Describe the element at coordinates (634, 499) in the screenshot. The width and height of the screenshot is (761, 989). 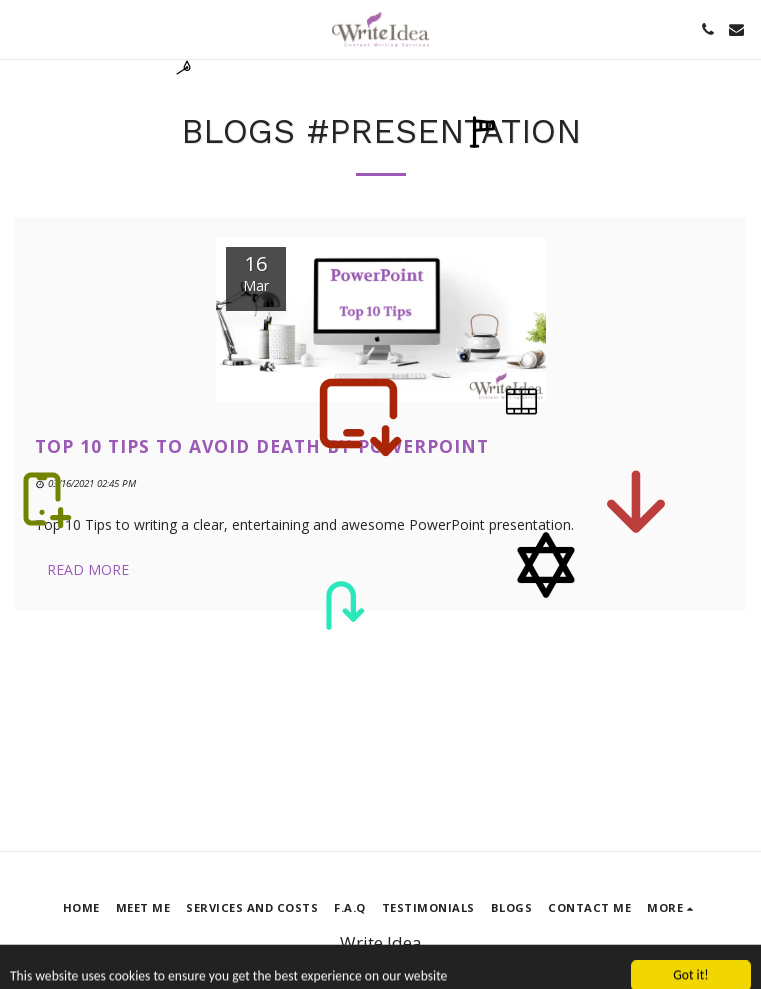
I see `scroll down or view more content` at that location.